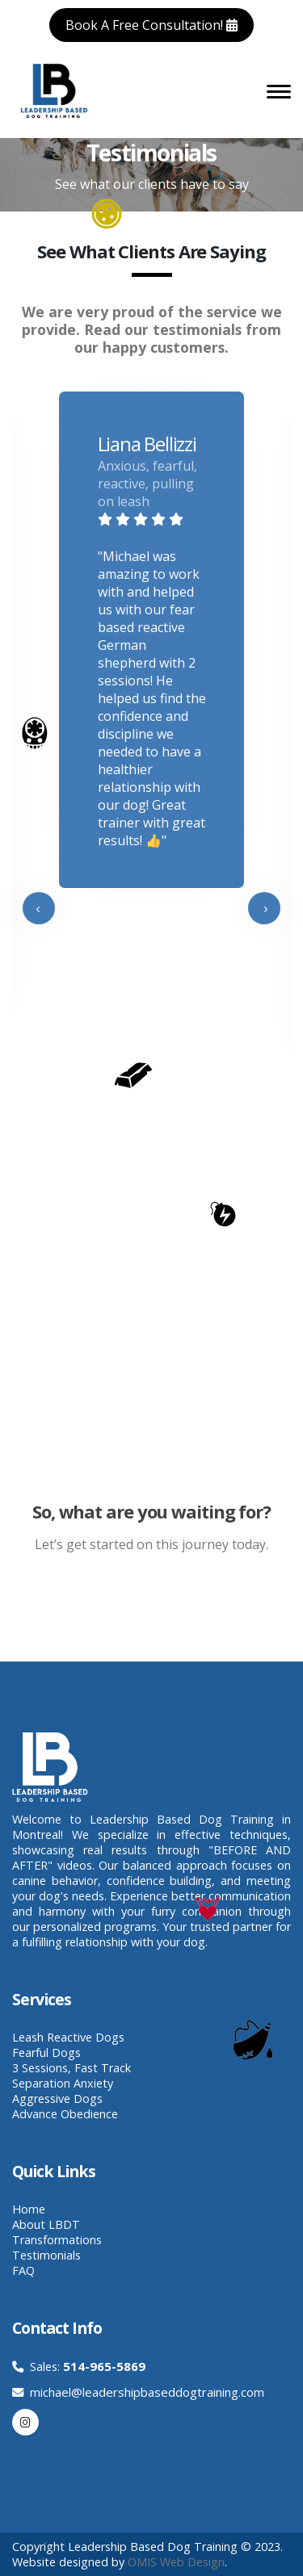 This screenshot has height=2576, width=303. Describe the element at coordinates (253, 2040) in the screenshot. I see `equip or use waterskin item` at that location.